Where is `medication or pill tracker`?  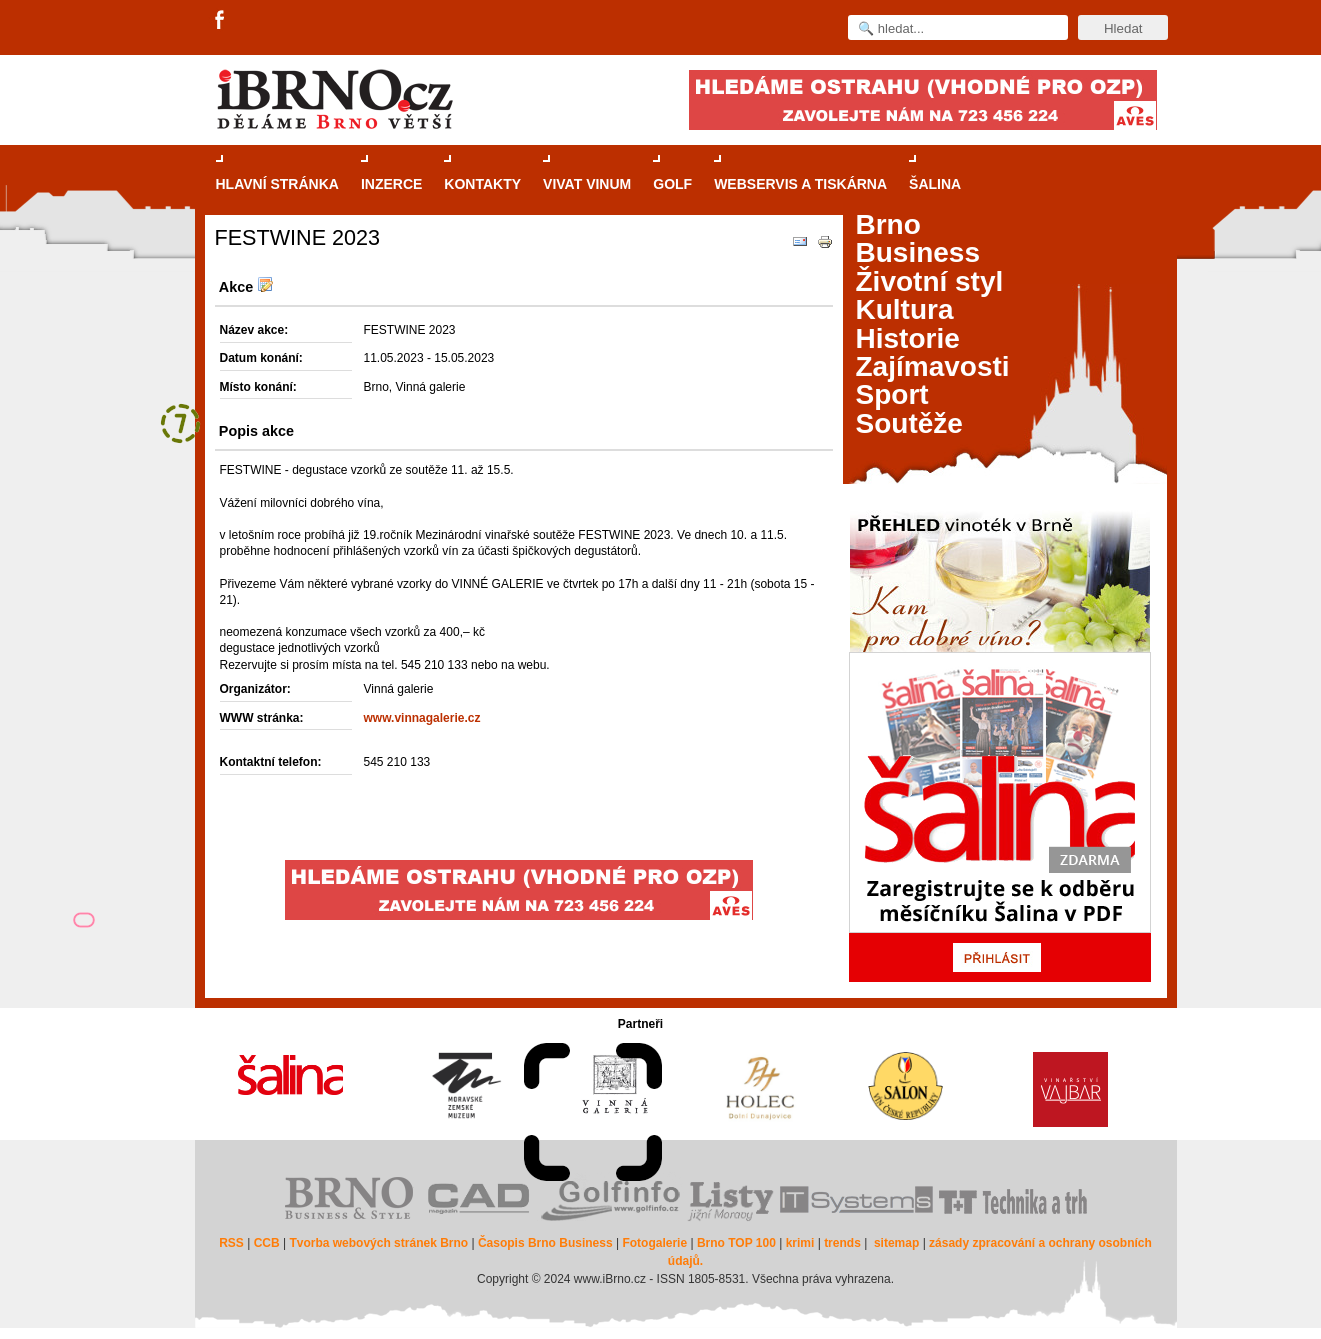
medication or pill tracker is located at coordinates (84, 920).